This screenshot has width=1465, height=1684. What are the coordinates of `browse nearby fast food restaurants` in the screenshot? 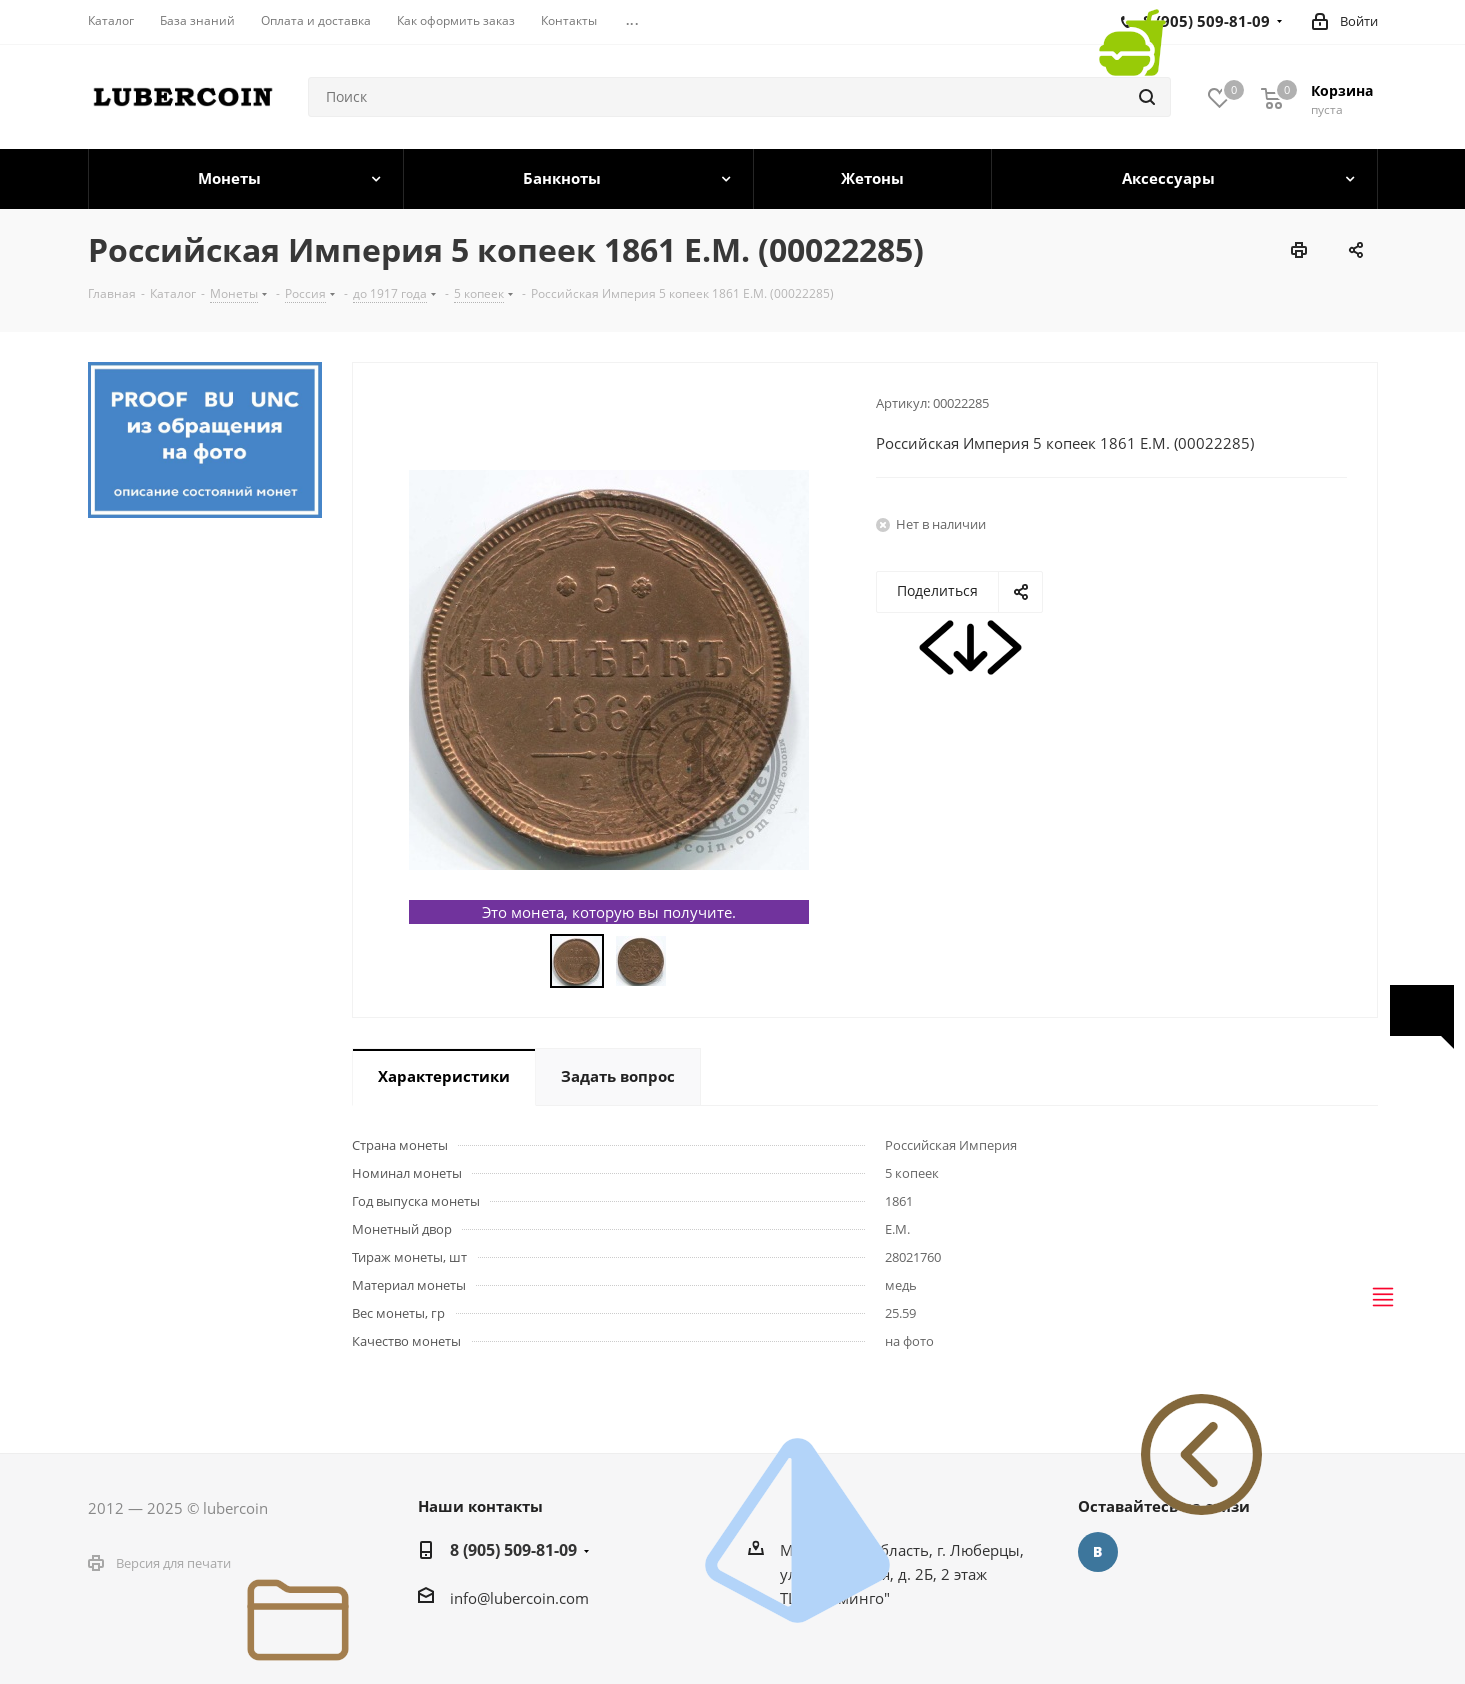 It's located at (1132, 42).